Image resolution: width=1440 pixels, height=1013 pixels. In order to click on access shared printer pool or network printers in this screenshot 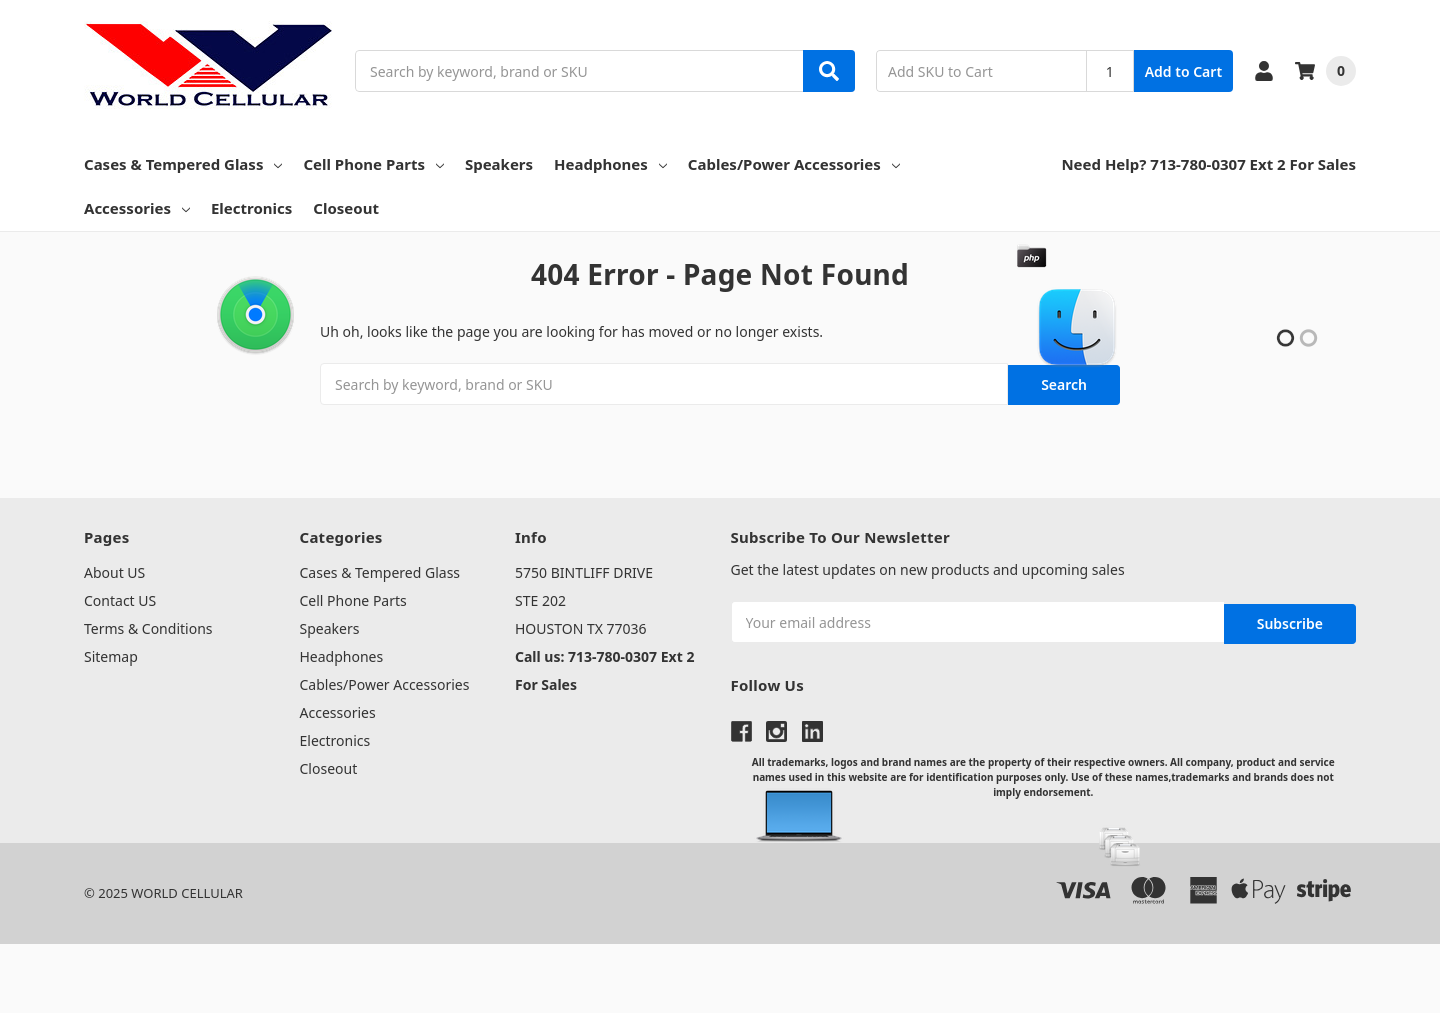, I will do `click(1119, 846)`.